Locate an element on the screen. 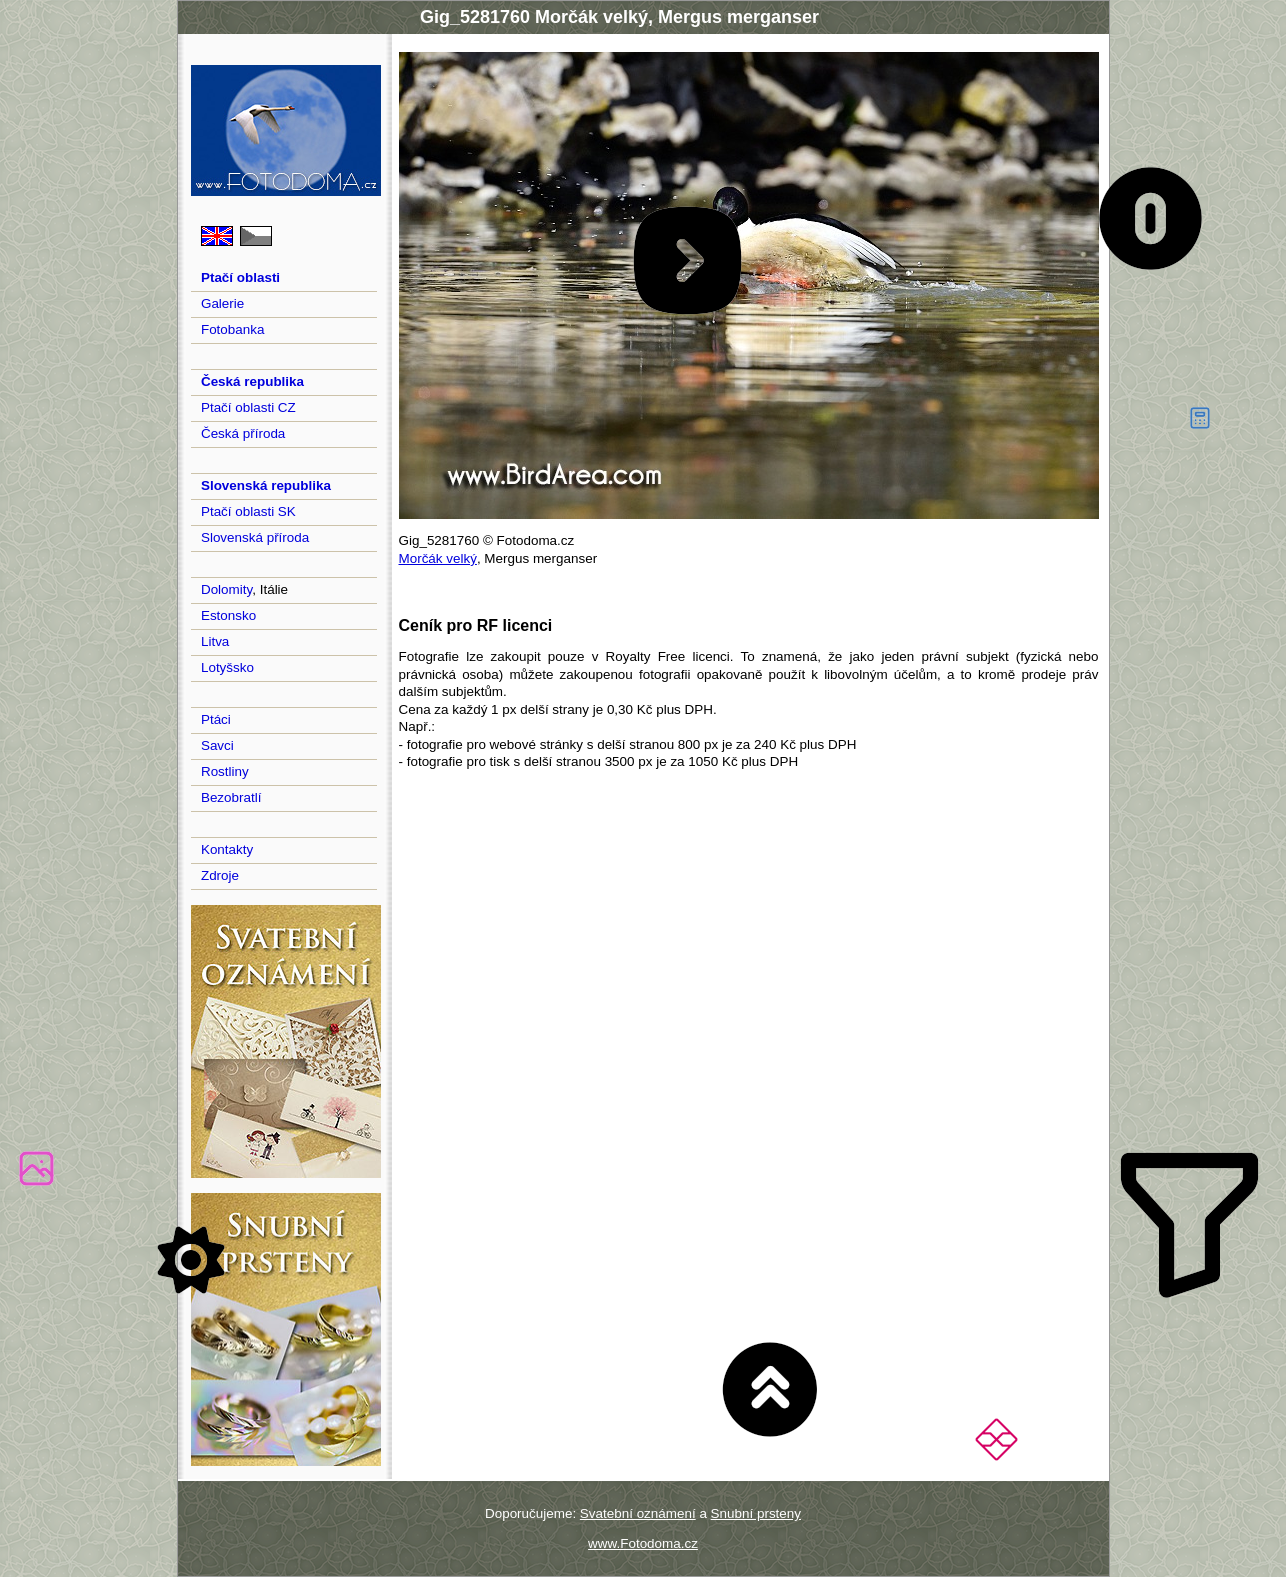 This screenshot has width=1286, height=1577. go to next item or step is located at coordinates (687, 260).